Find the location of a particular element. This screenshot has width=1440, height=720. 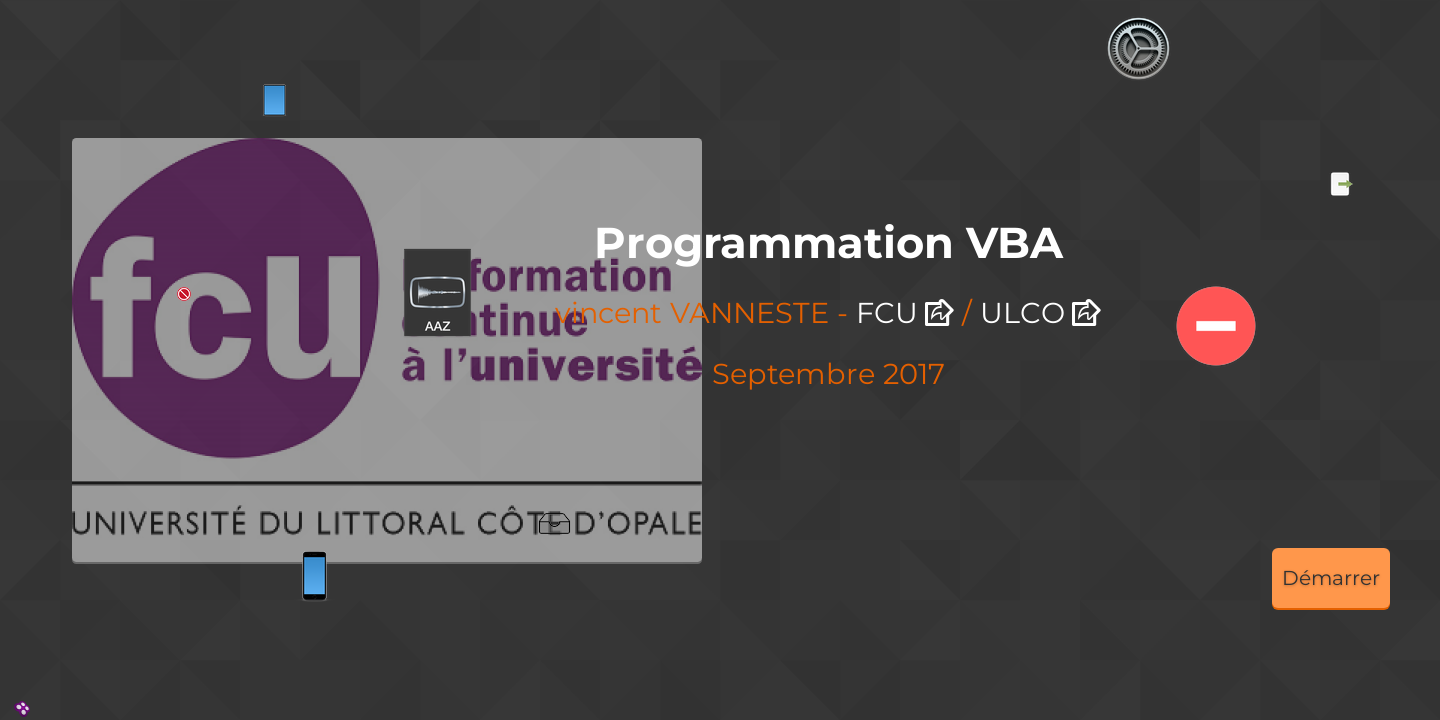

remove an item from a list or collection is located at coordinates (1216, 326).